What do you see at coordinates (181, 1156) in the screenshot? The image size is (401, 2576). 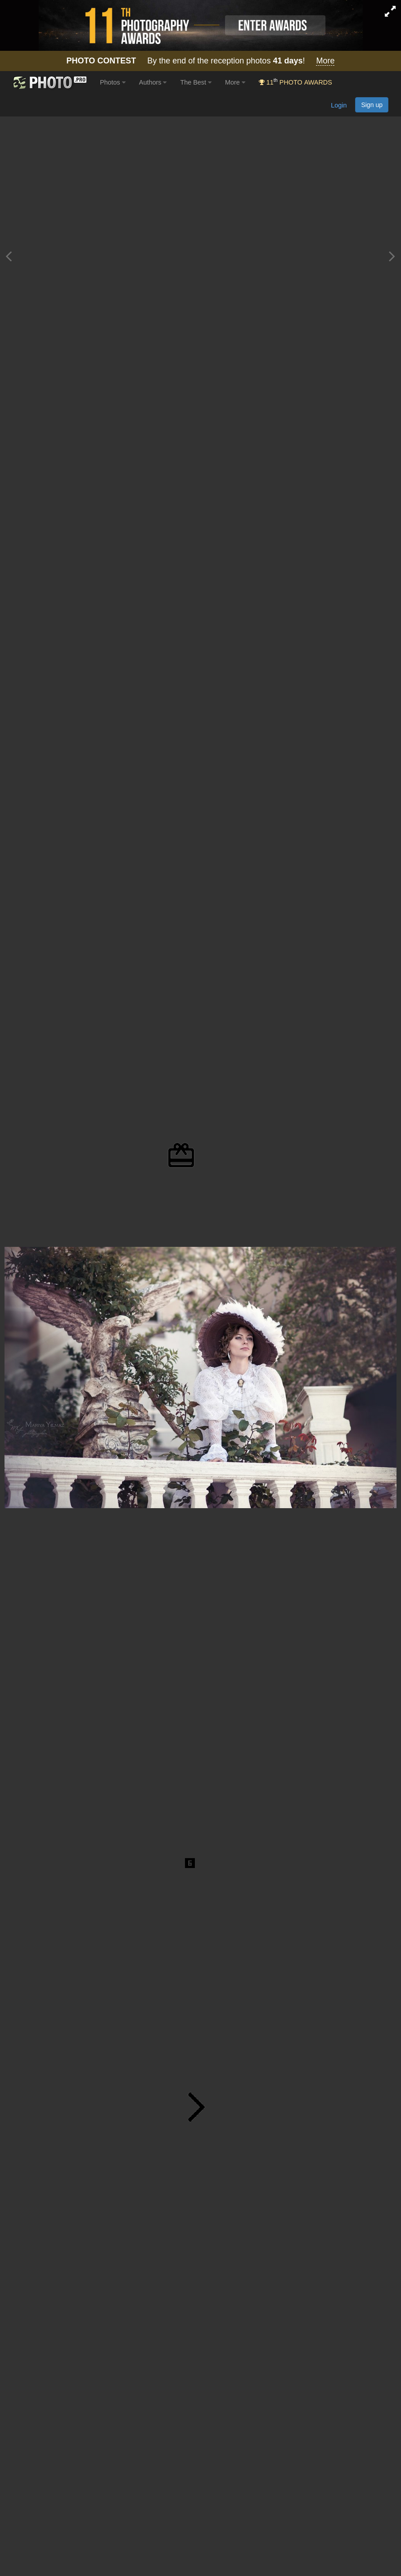 I see `redeem a gift card or voucher` at bounding box center [181, 1156].